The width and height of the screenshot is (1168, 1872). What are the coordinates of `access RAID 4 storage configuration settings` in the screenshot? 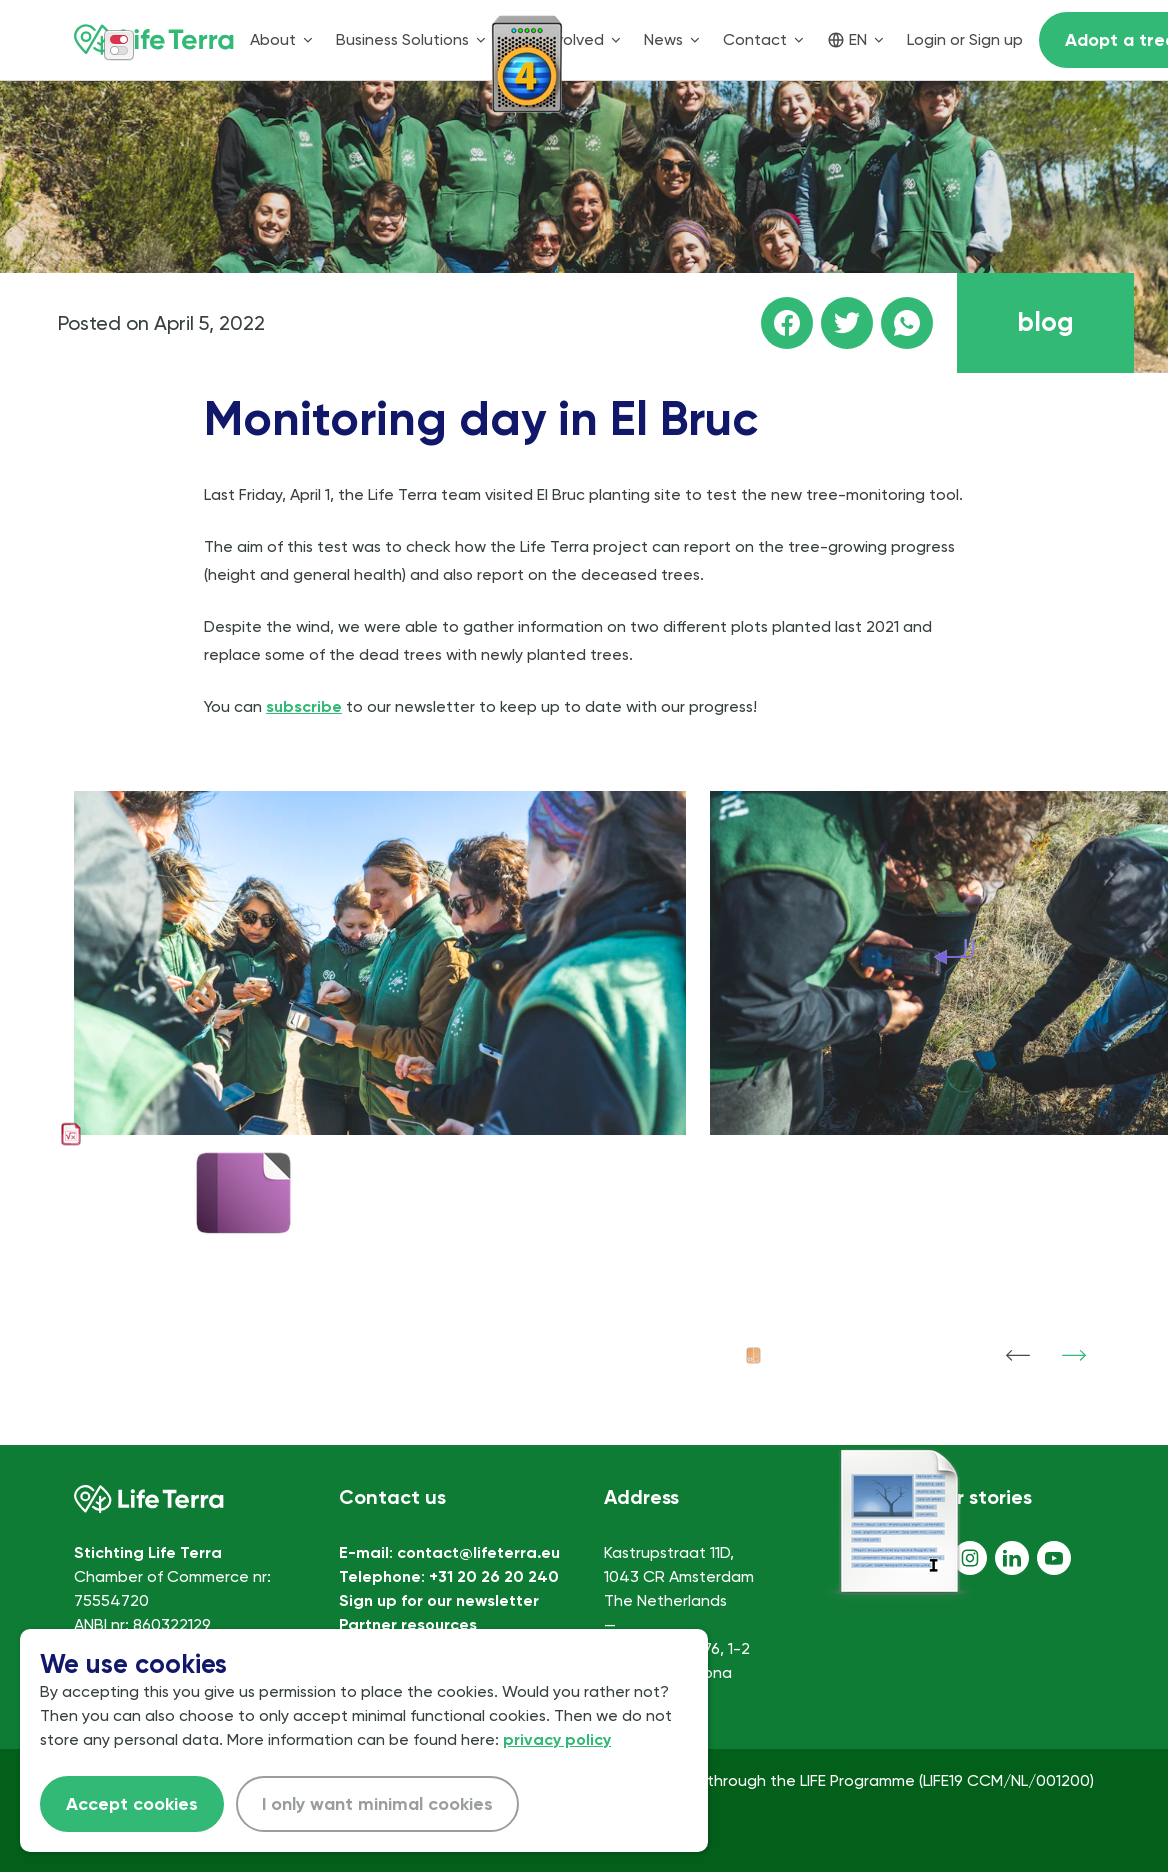 It's located at (527, 64).